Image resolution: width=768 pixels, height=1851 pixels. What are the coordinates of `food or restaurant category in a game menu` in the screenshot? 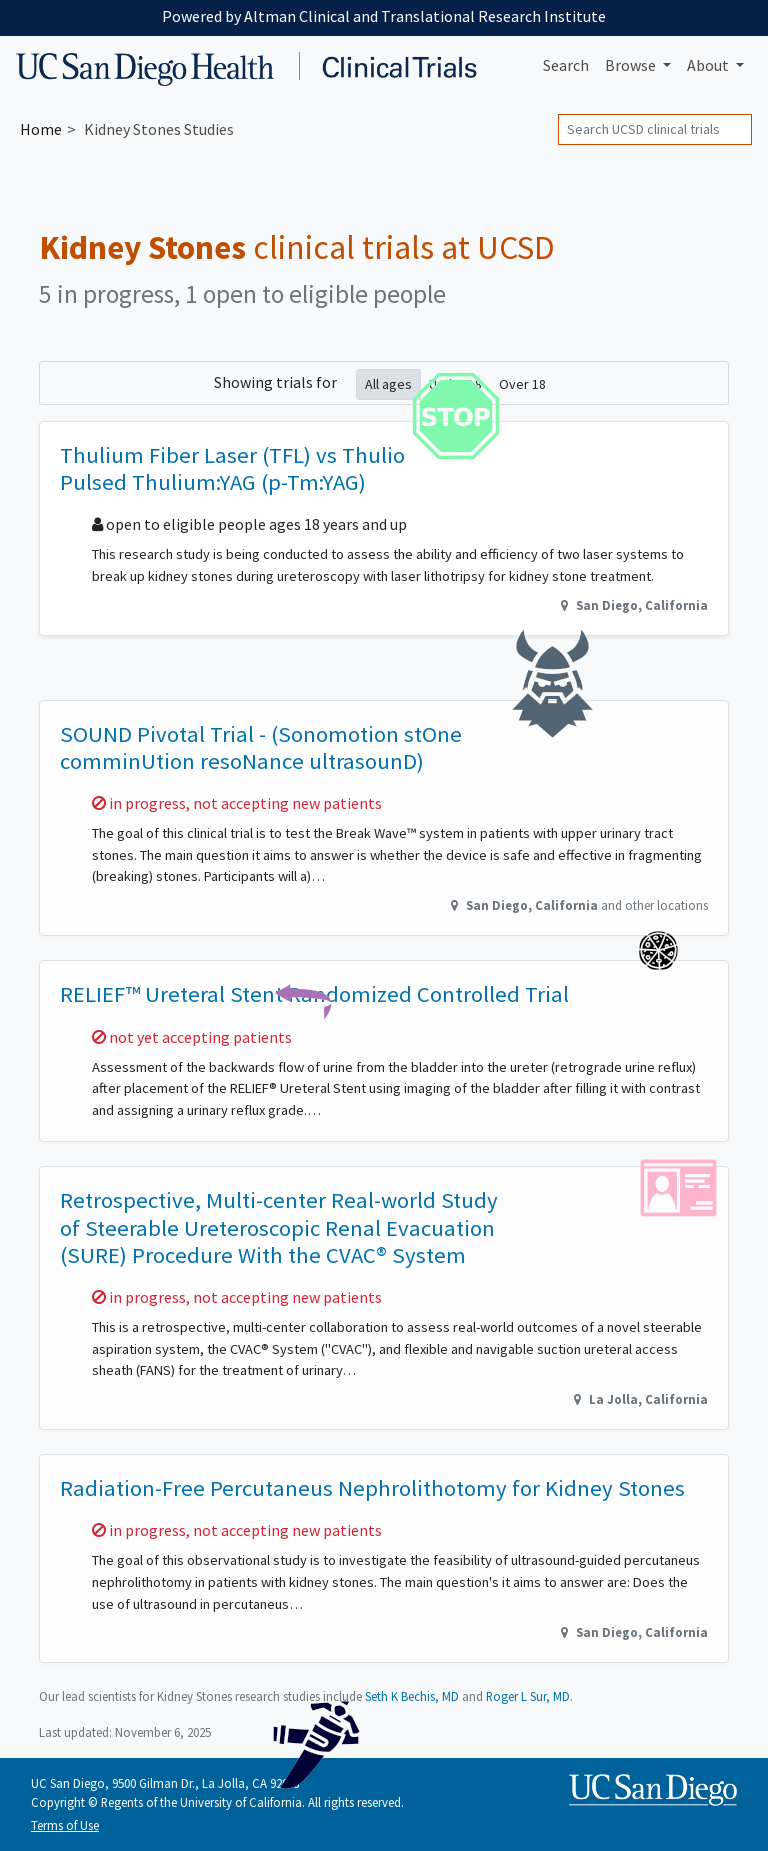 It's located at (658, 950).